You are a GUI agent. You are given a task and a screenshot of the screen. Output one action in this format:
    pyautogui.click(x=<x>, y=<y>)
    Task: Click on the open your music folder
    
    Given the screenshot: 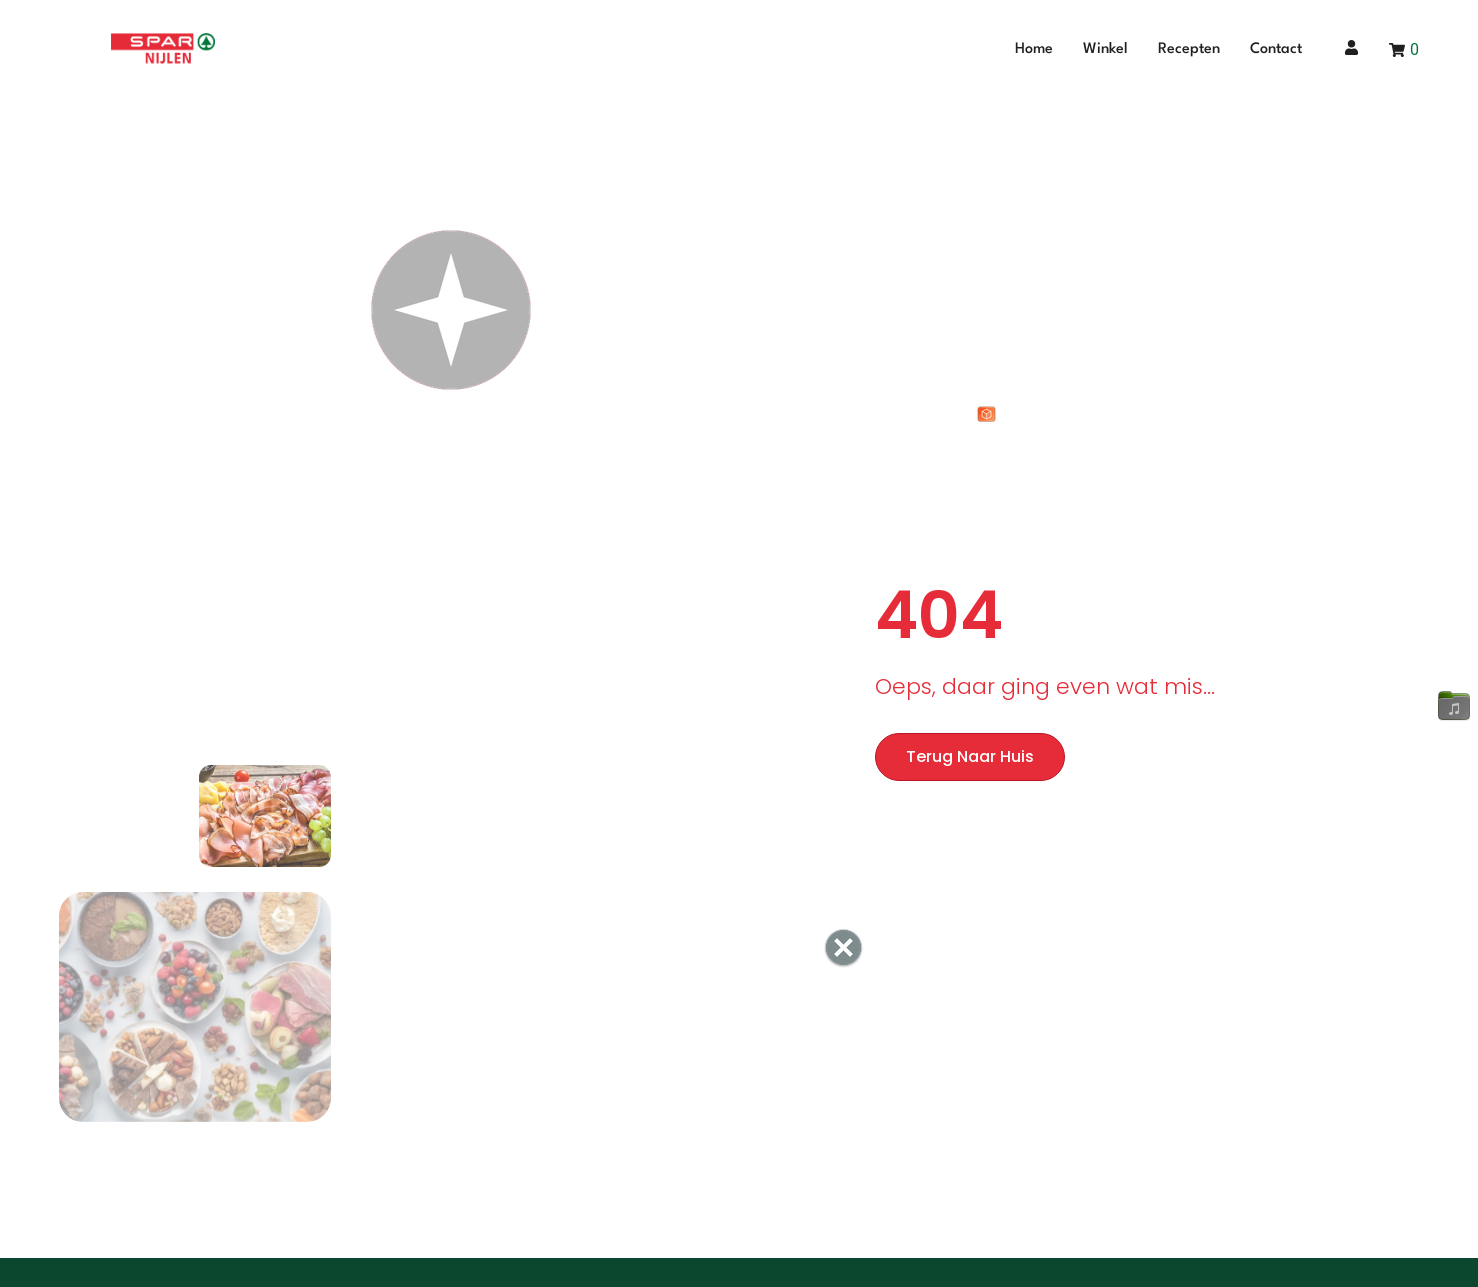 What is the action you would take?
    pyautogui.click(x=1454, y=705)
    